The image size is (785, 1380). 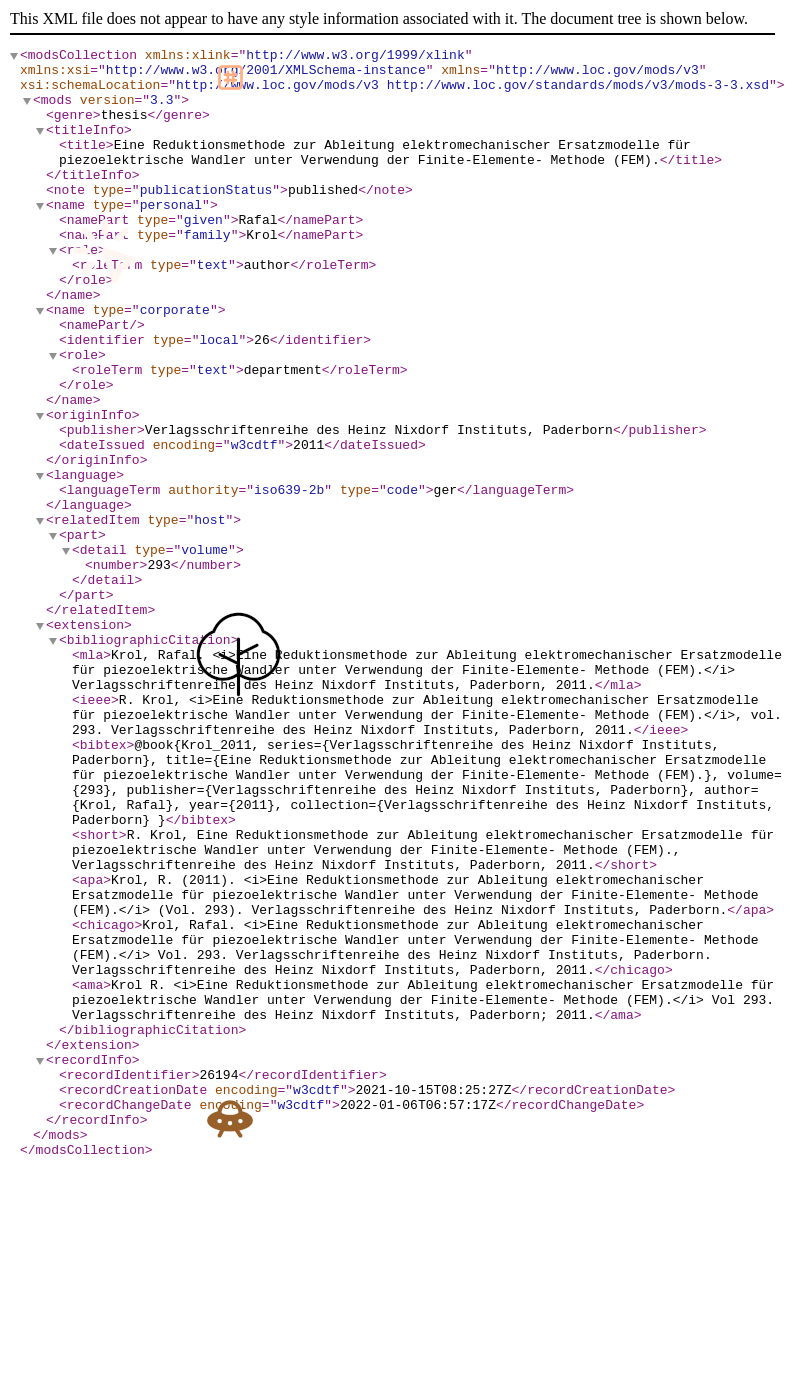 What do you see at coordinates (230, 77) in the screenshot?
I see `view grid or pattern layout options` at bounding box center [230, 77].